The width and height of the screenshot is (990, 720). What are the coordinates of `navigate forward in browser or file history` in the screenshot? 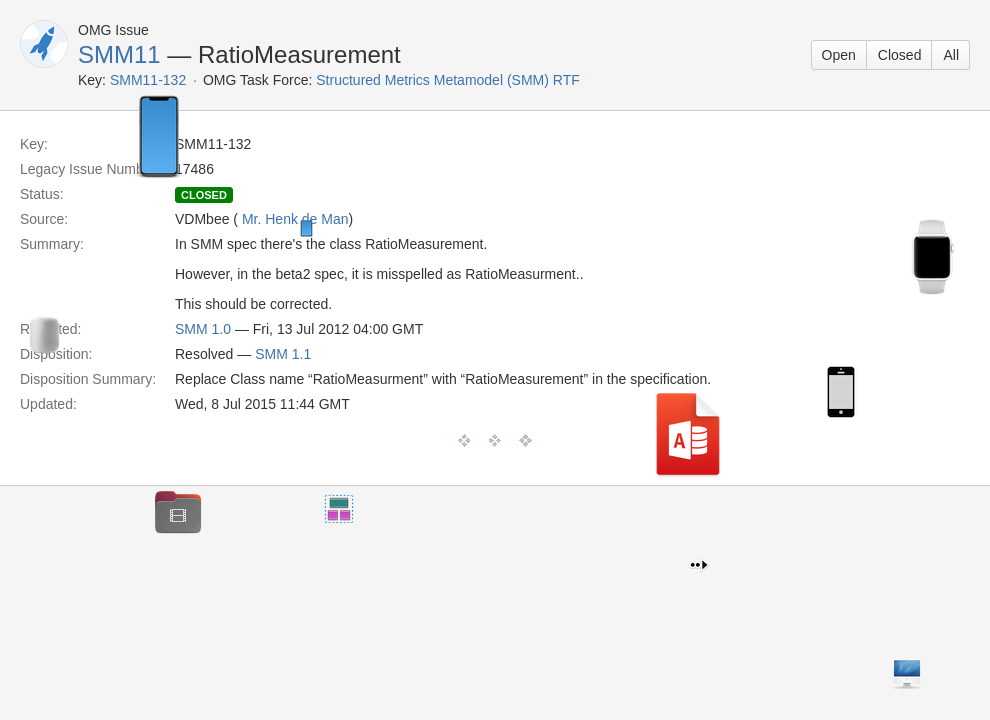 It's located at (698, 565).